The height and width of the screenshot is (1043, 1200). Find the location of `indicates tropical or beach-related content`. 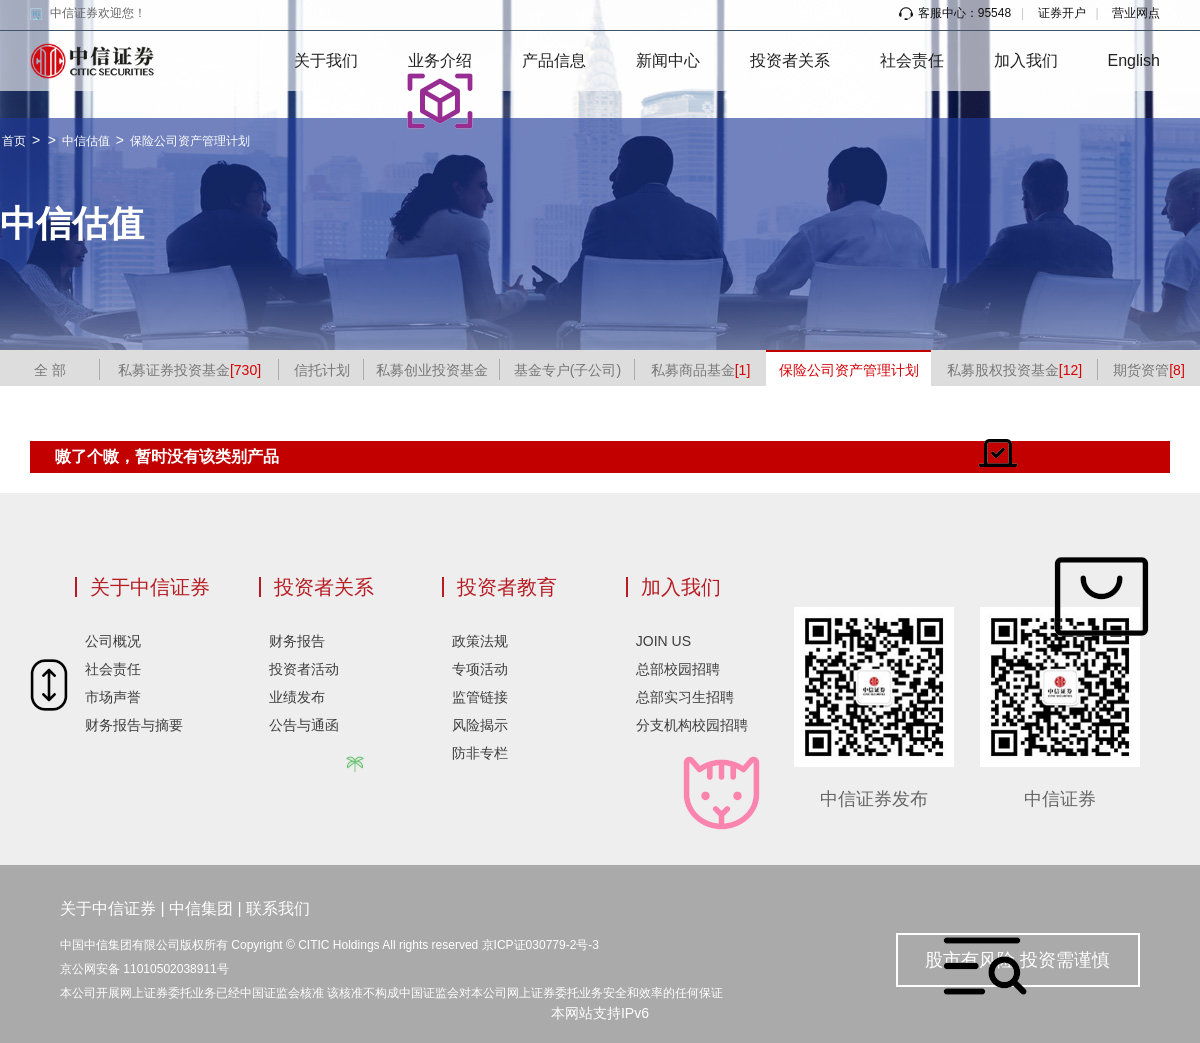

indicates tropical or beach-related content is located at coordinates (355, 764).